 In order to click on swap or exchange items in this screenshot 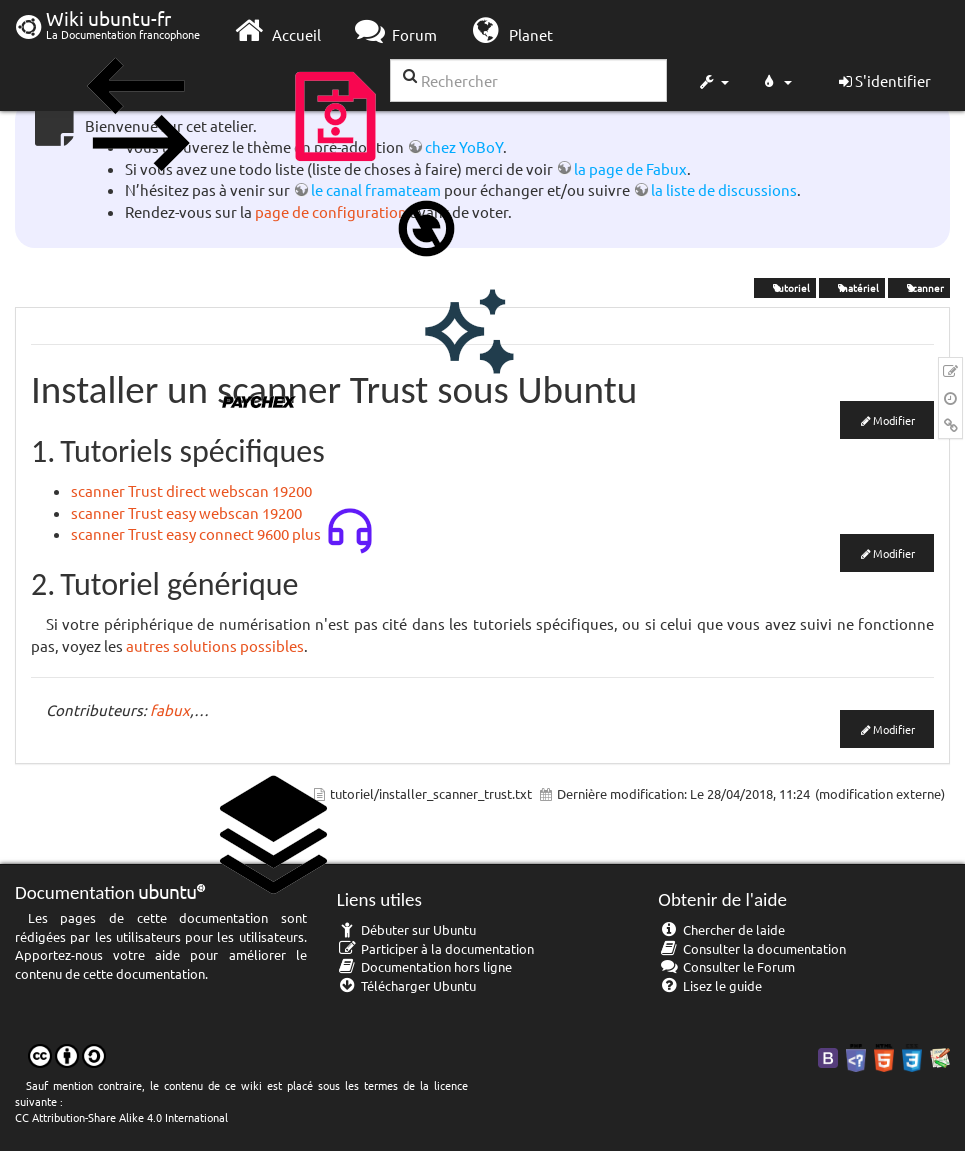, I will do `click(138, 114)`.